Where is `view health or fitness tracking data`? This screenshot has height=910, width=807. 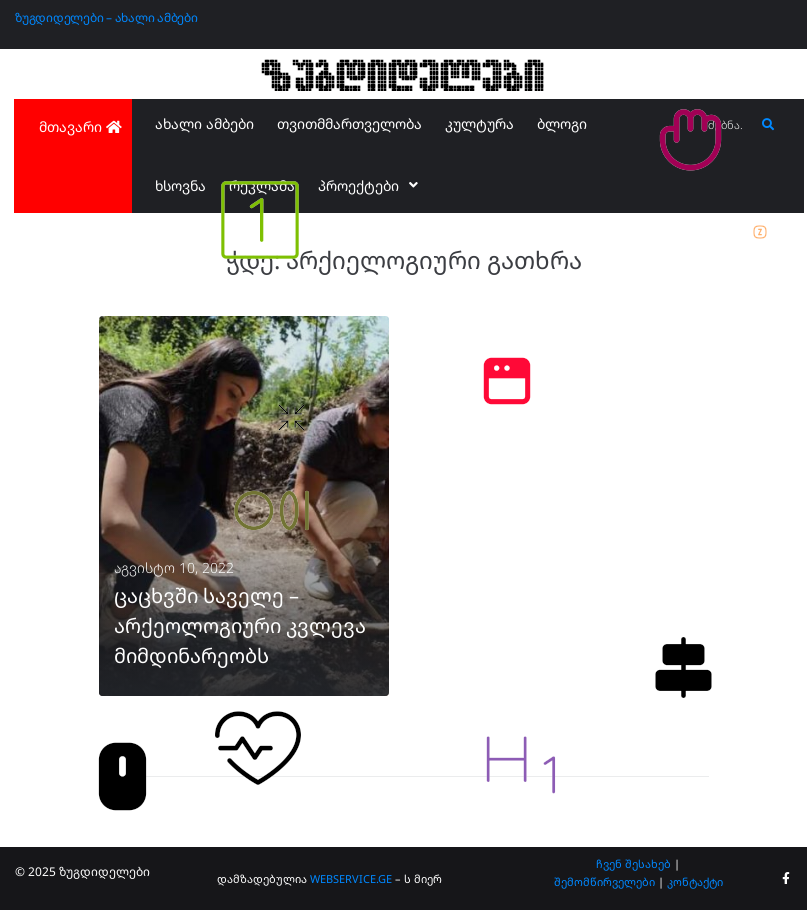
view health or fitness tracking data is located at coordinates (258, 745).